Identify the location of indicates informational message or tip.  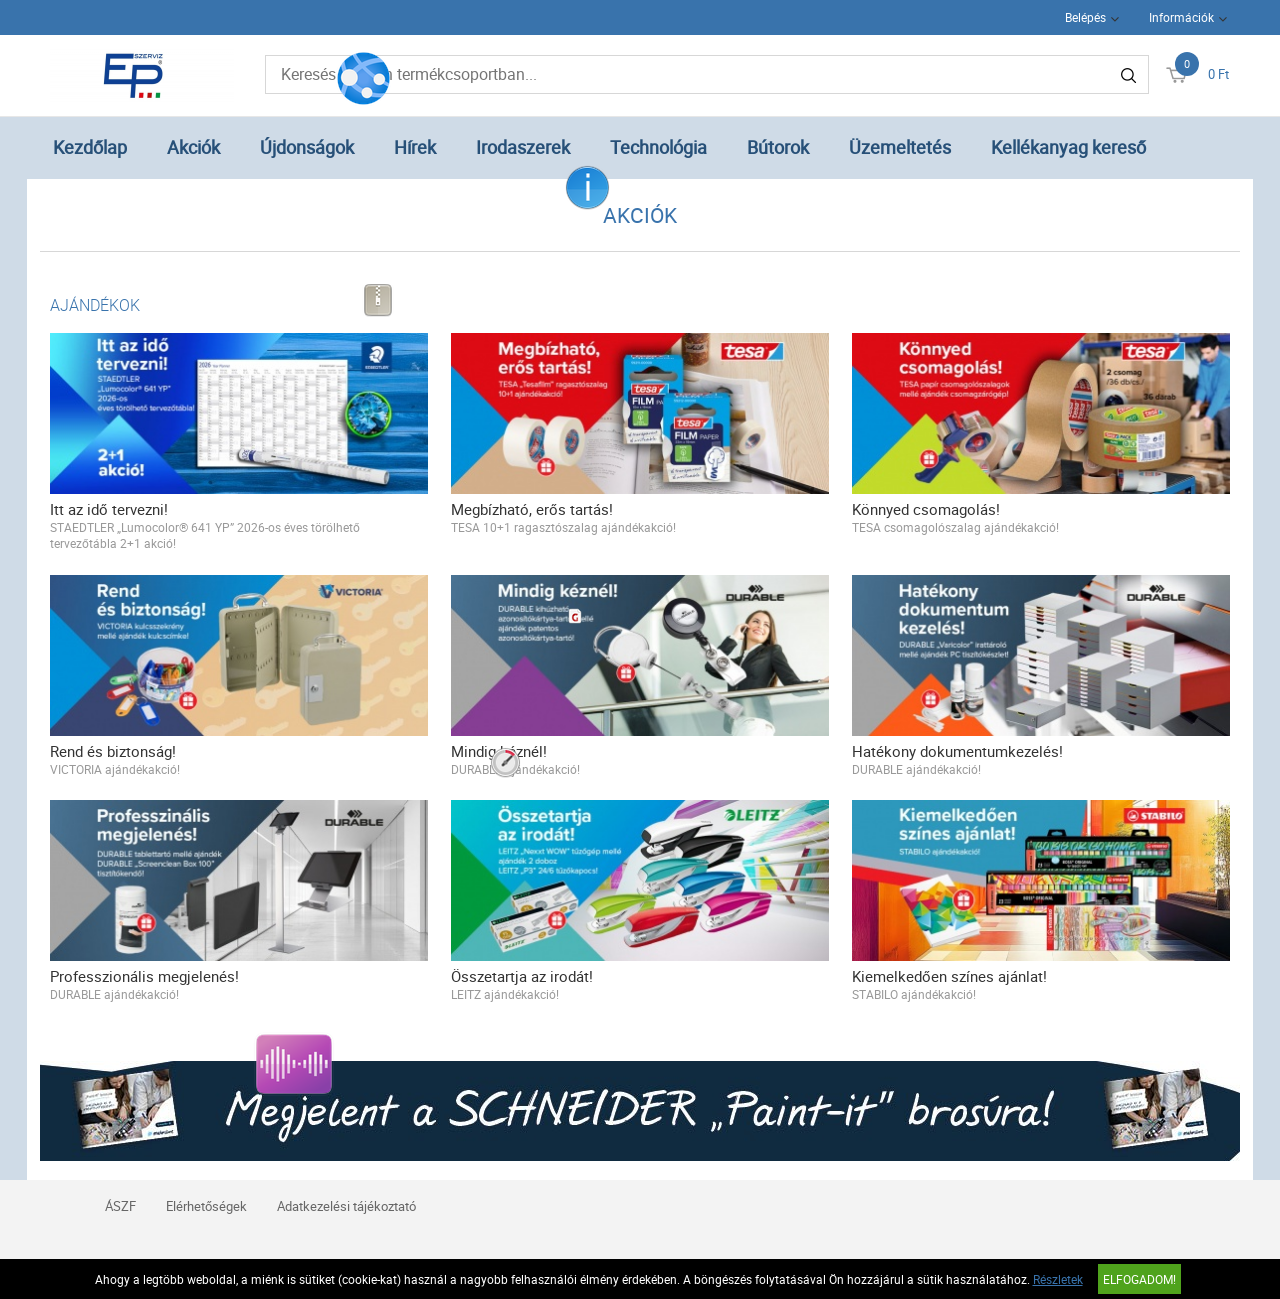
(587, 187).